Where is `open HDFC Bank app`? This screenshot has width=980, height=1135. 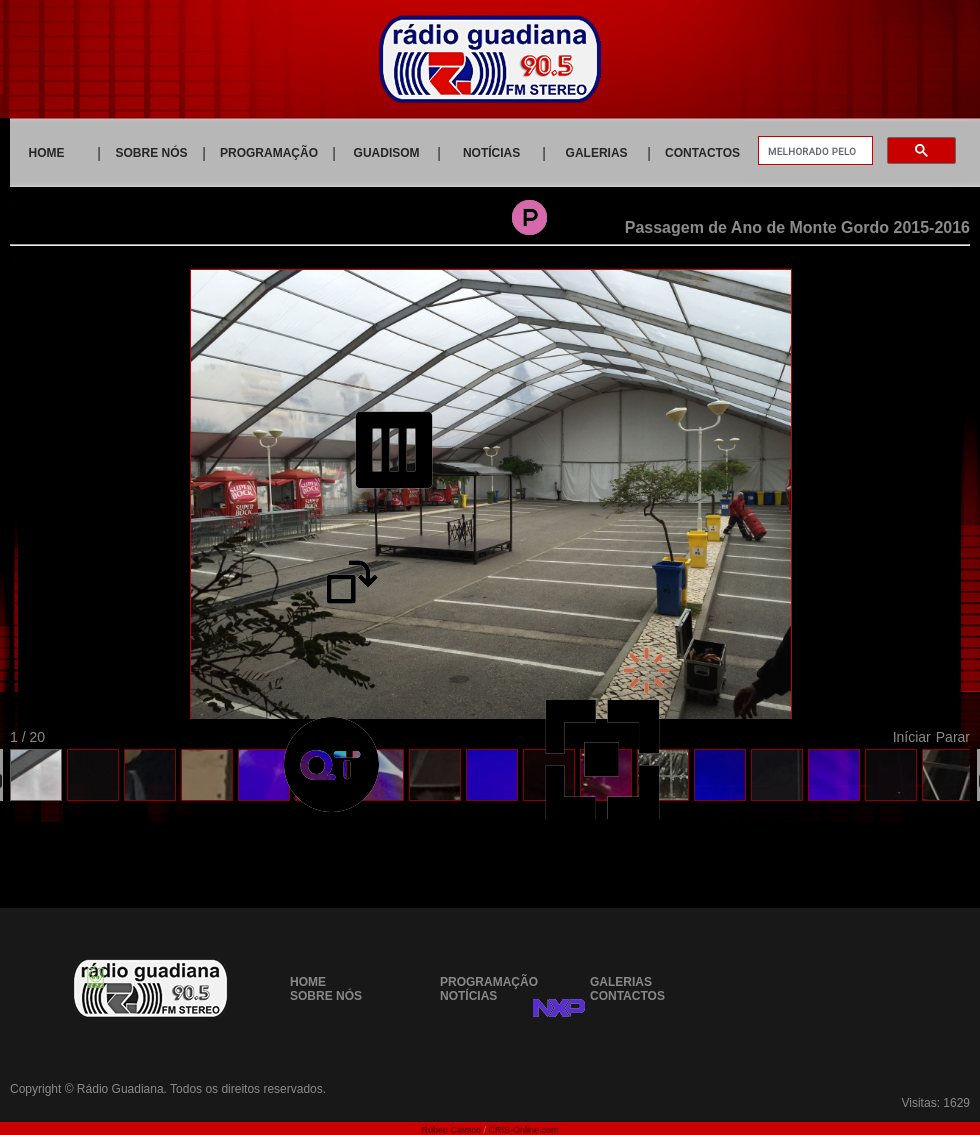 open HDFC Bank app is located at coordinates (602, 759).